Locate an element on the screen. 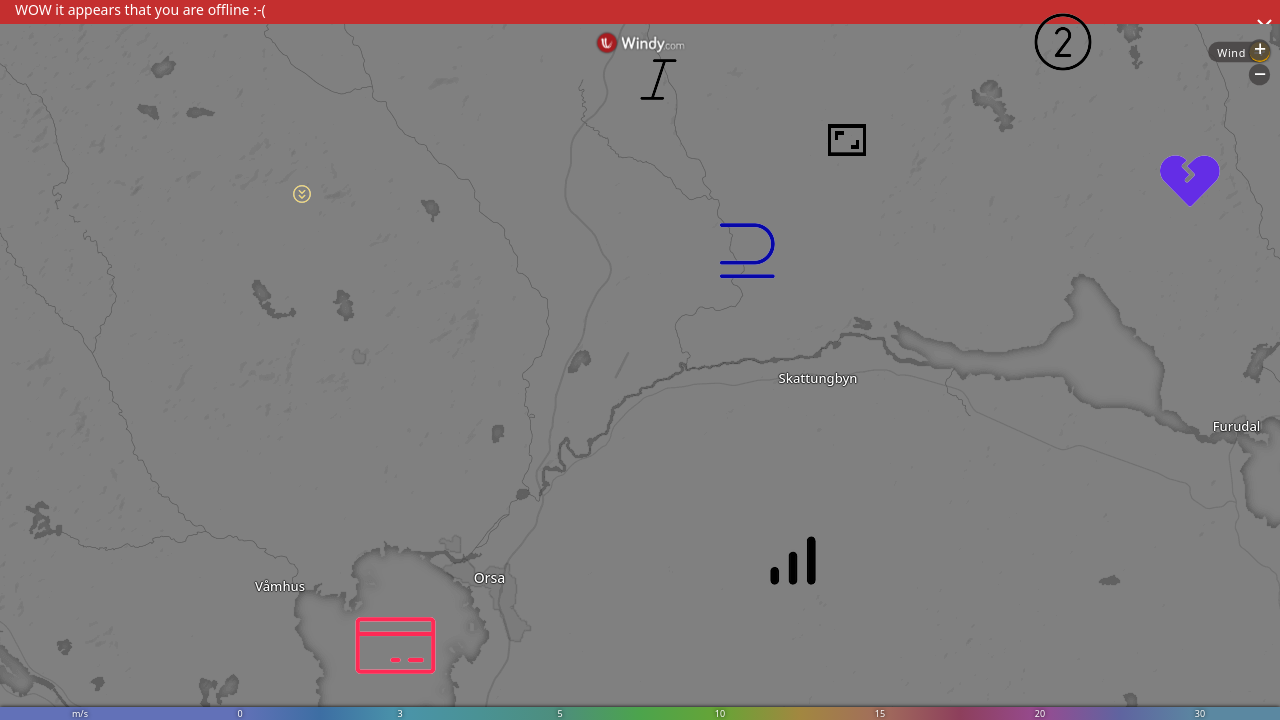 The width and height of the screenshot is (1280, 720). indicates a superset mathematical relationship is located at coordinates (746, 252).